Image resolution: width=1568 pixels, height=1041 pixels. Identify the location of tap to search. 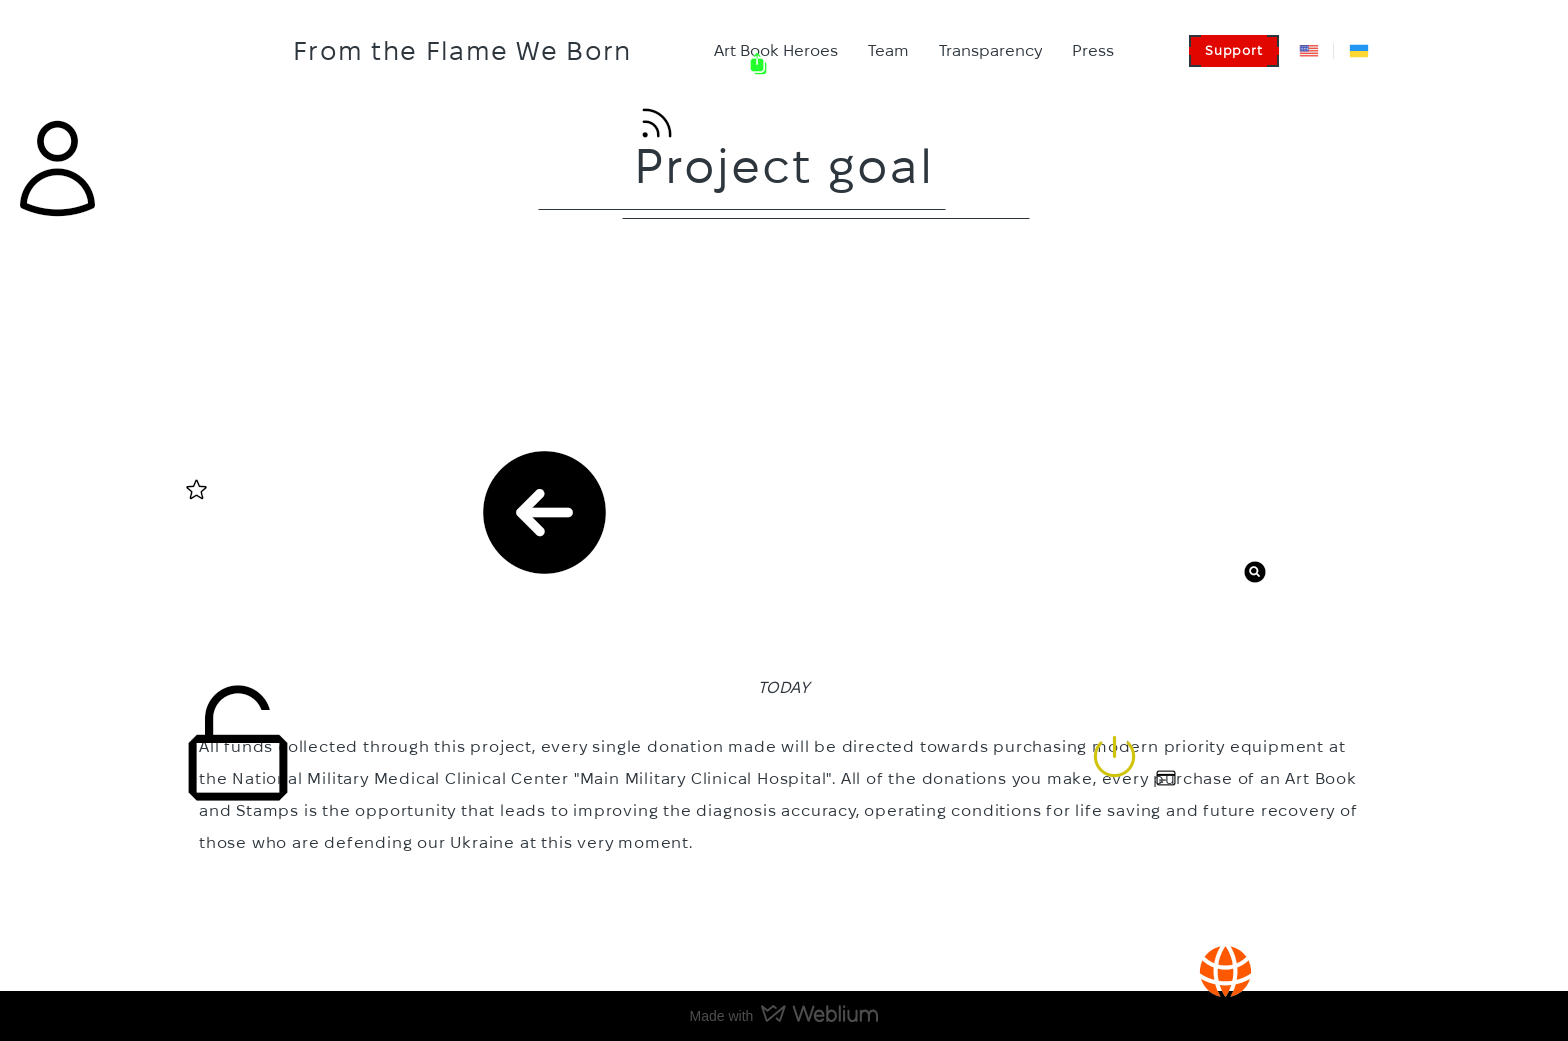
(1255, 572).